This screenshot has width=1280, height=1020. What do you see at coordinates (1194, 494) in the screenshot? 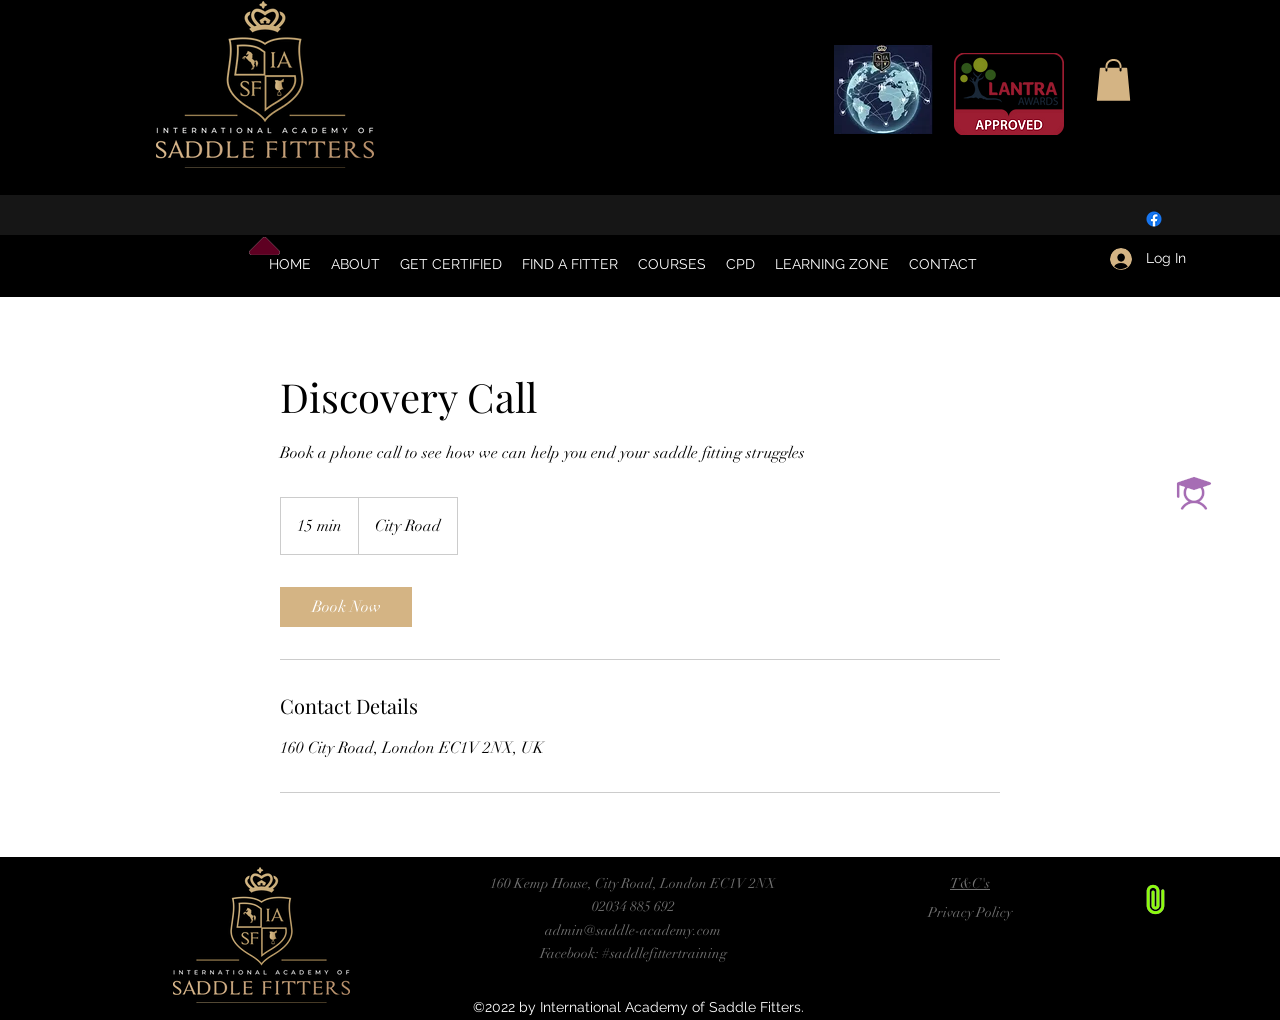
I see `view student profile or account` at bounding box center [1194, 494].